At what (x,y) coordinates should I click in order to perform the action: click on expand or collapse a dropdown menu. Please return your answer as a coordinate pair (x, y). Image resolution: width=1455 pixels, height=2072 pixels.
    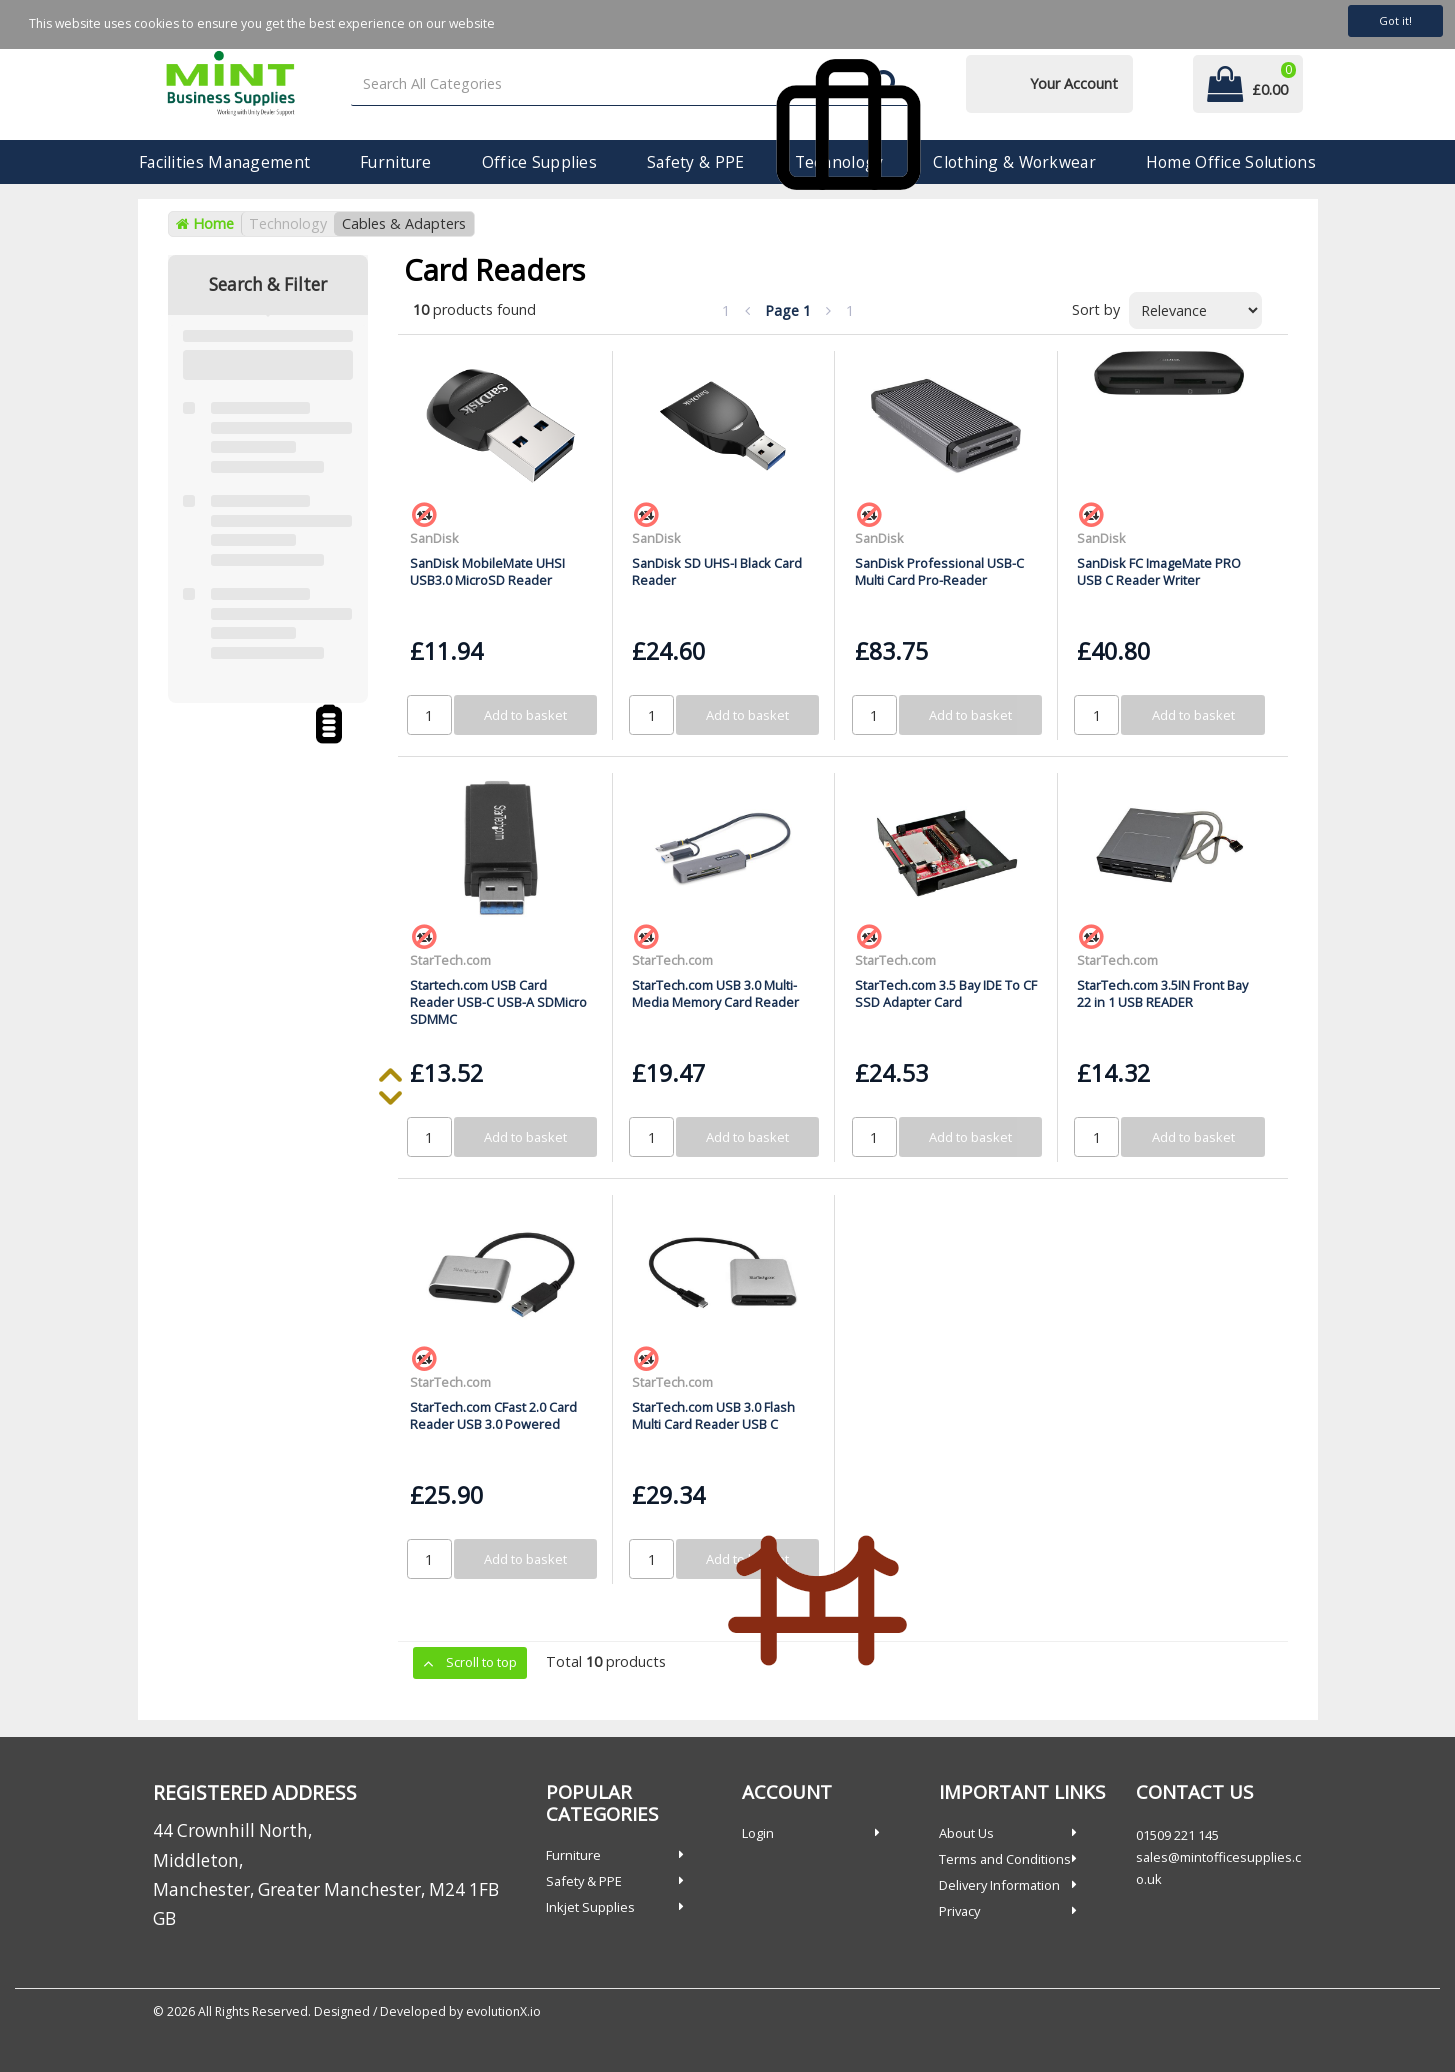
    Looking at the image, I should click on (390, 1086).